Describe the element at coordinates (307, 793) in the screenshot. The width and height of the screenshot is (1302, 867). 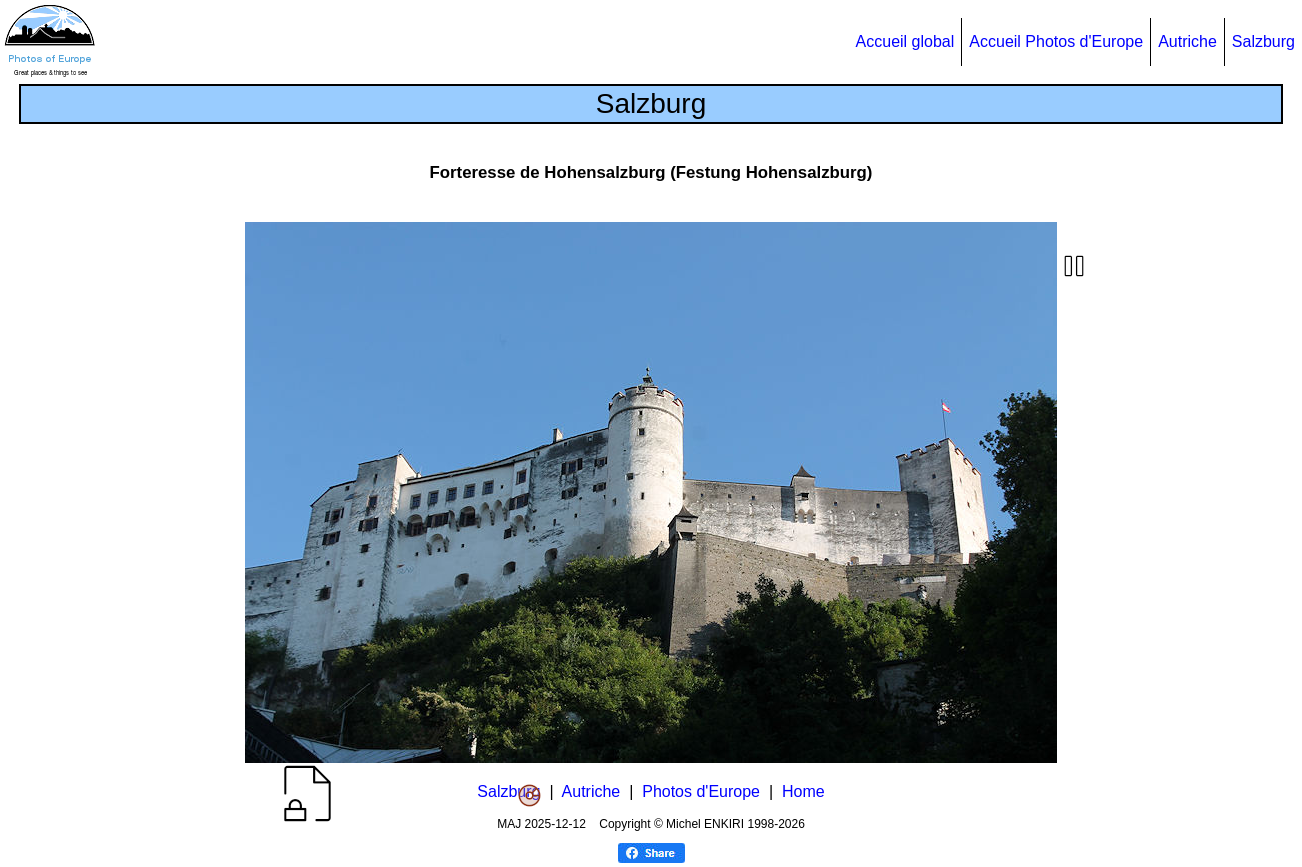
I see `access a password-protected file` at that location.